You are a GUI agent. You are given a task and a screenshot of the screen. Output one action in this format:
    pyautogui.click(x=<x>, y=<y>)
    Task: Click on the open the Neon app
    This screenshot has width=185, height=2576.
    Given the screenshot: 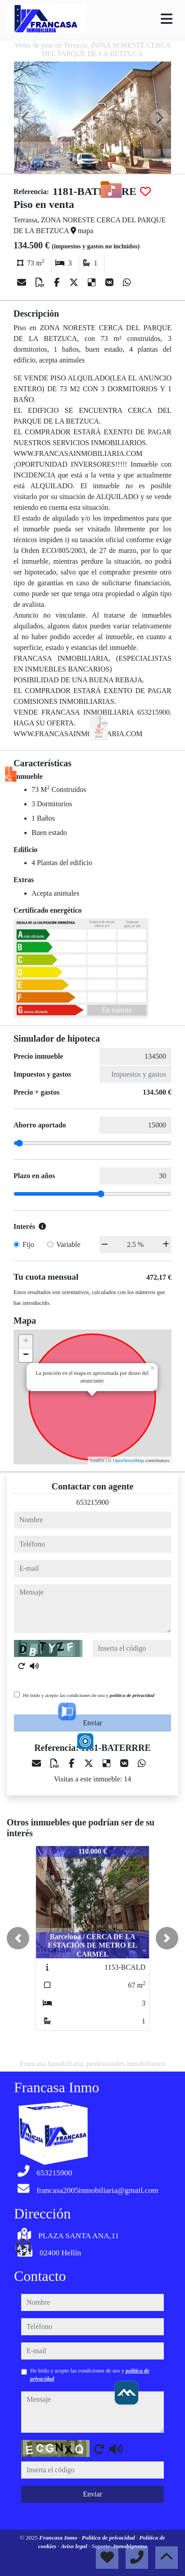 What is the action you would take?
    pyautogui.click(x=85, y=1741)
    